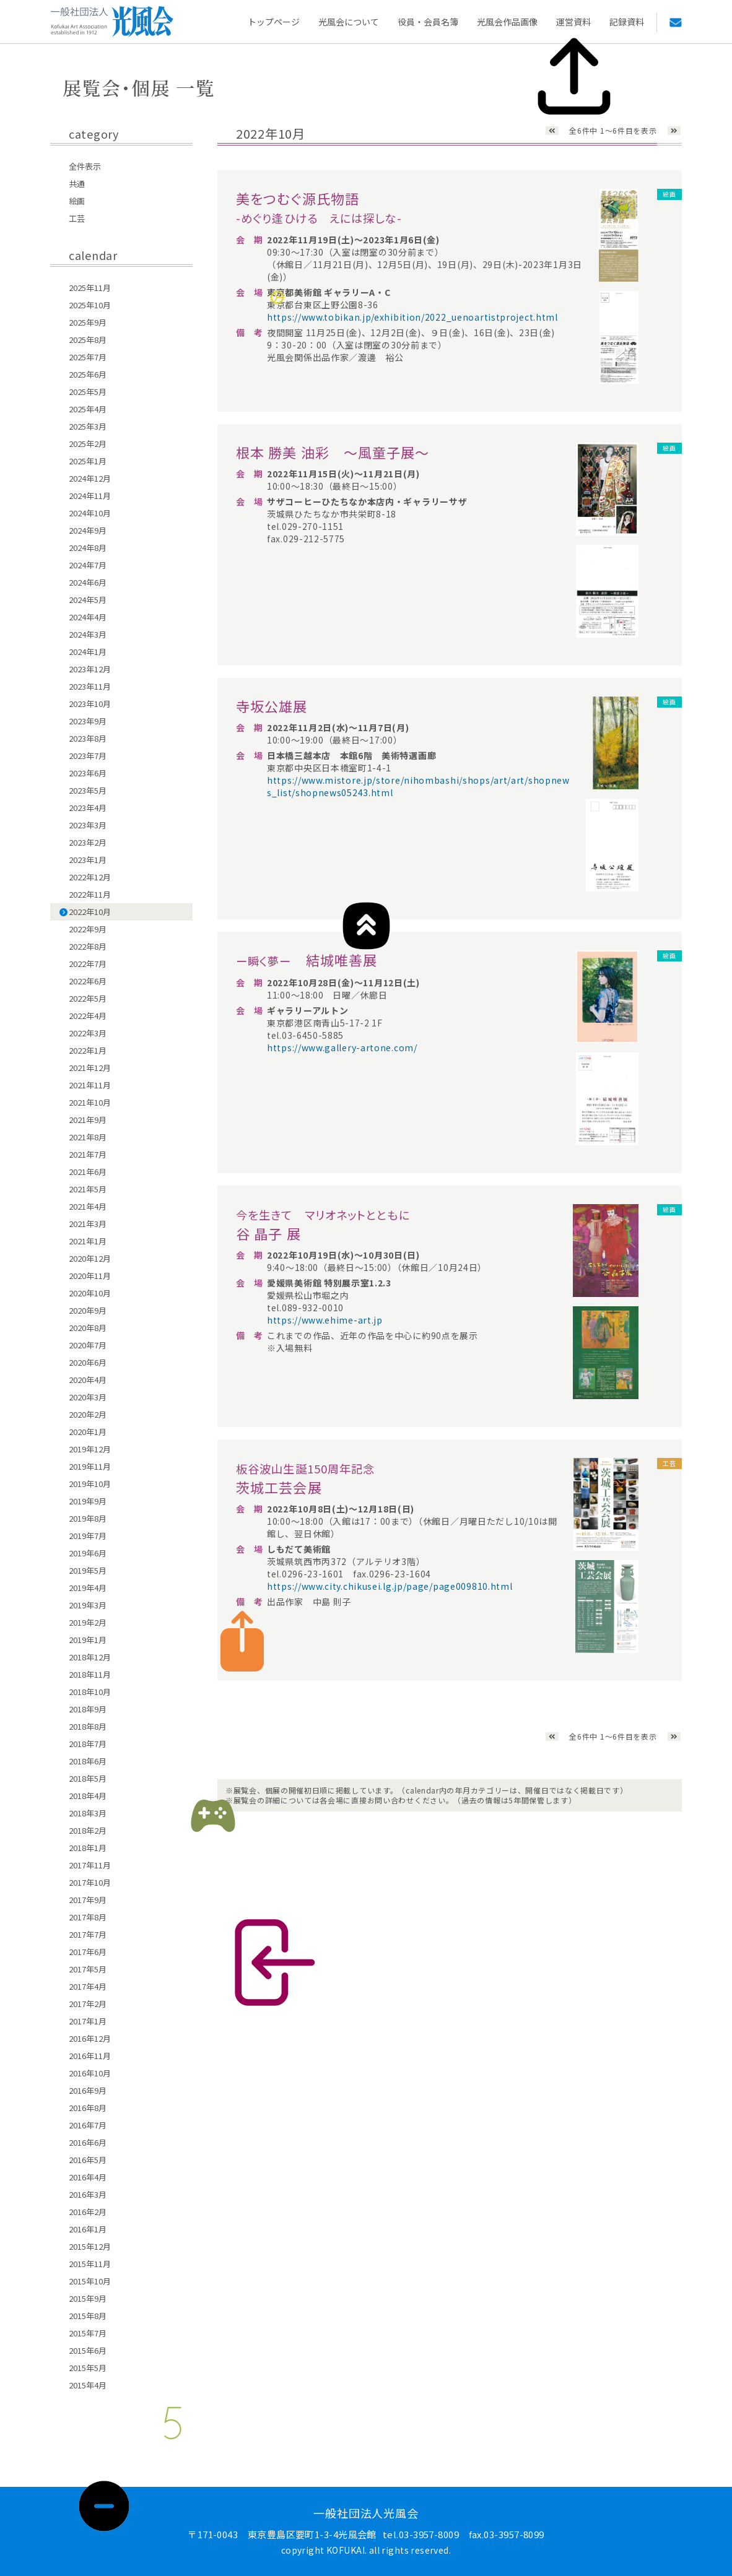 The image size is (732, 2576). I want to click on log in to your account, so click(268, 1962).